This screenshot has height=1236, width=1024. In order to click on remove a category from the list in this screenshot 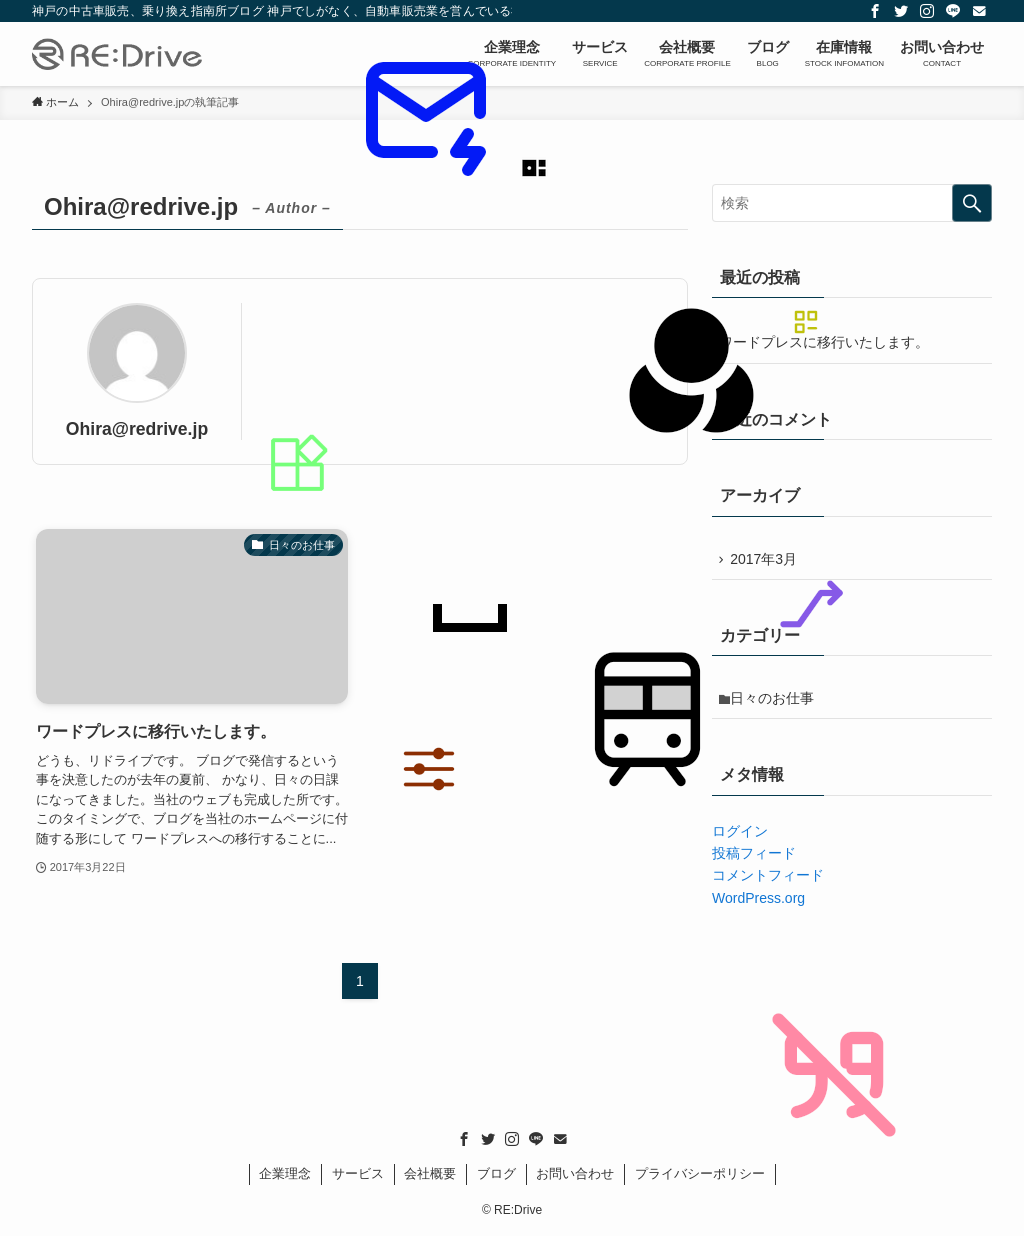, I will do `click(806, 322)`.